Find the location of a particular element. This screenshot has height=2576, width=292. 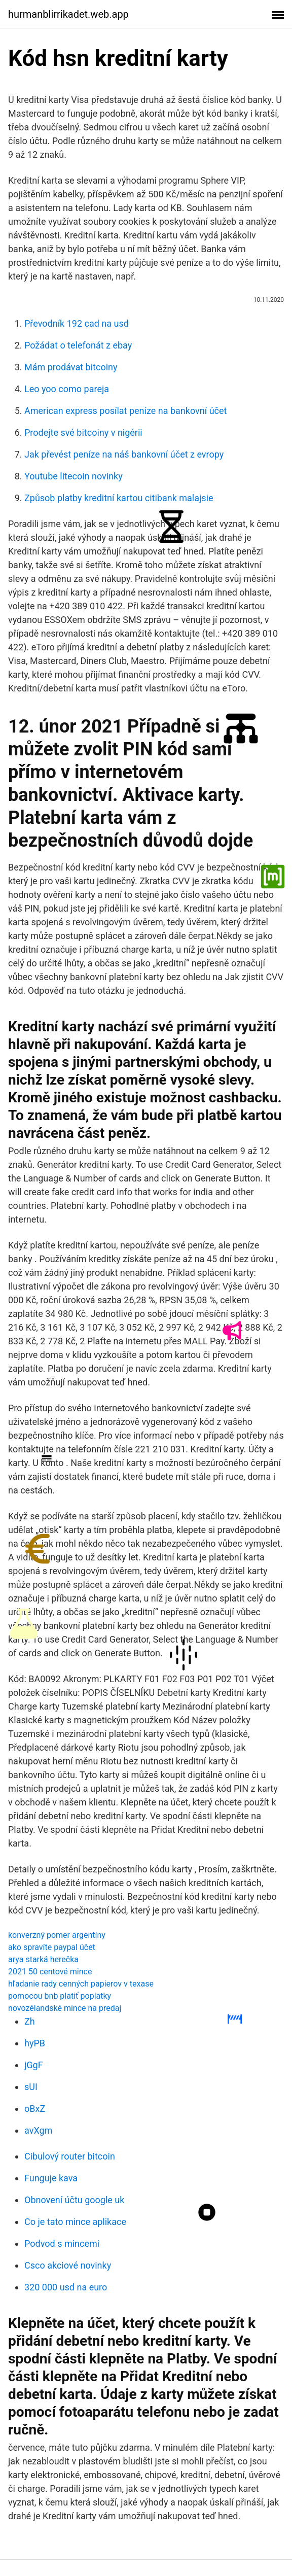

view price in euros is located at coordinates (39, 1549).